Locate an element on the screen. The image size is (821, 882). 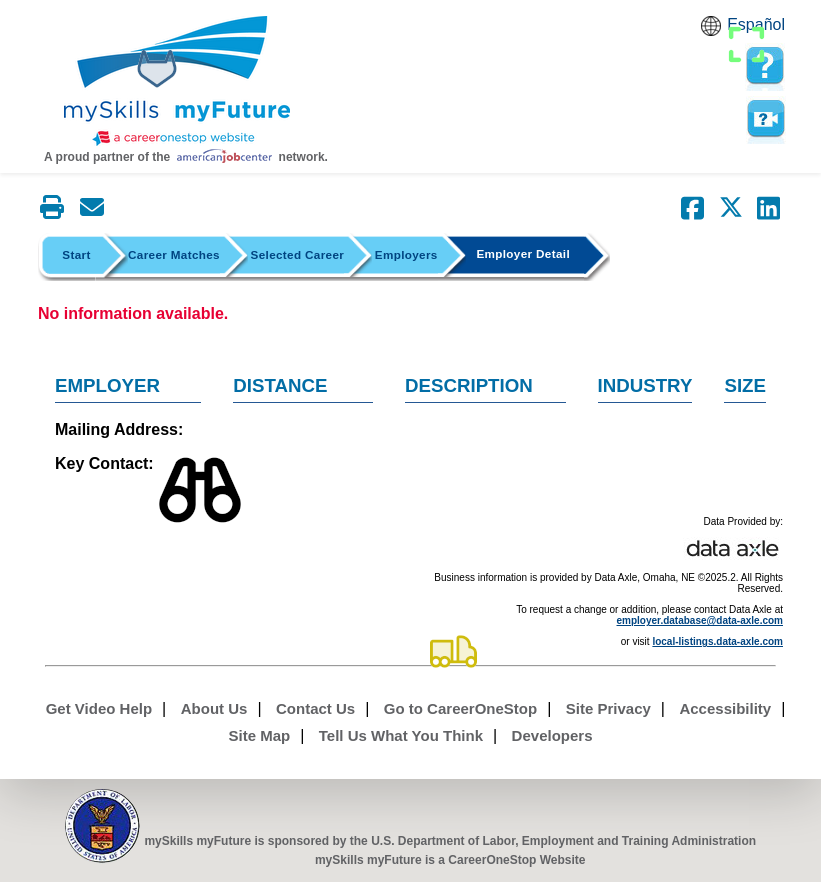
open gitlab repository is located at coordinates (157, 68).